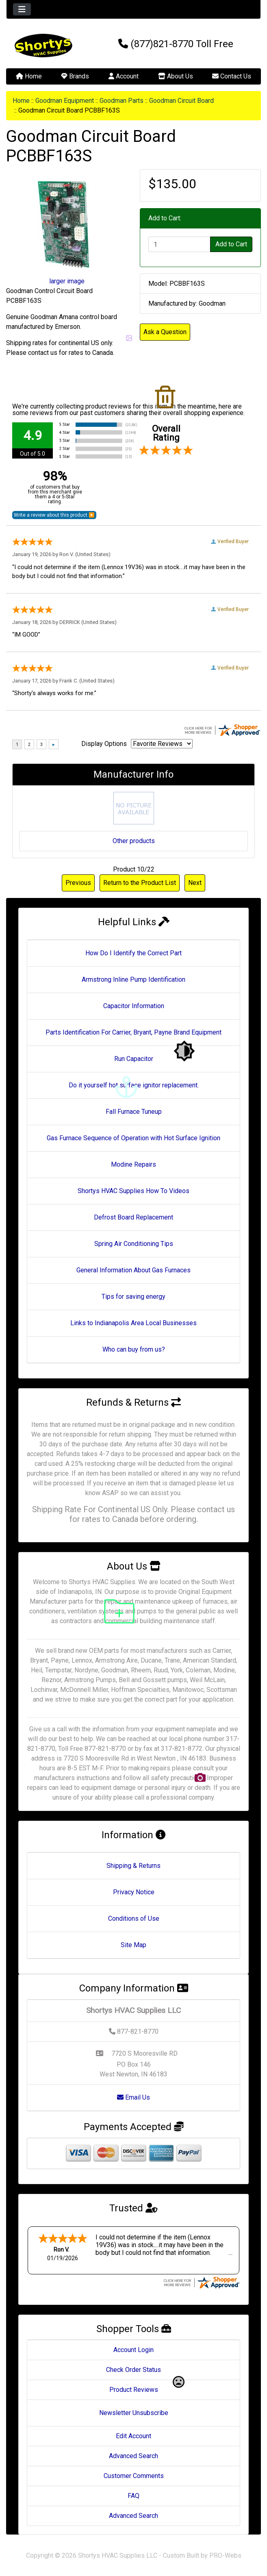 This screenshot has width=267, height=2576. Describe the element at coordinates (119, 1611) in the screenshot. I see `create a new folder` at that location.